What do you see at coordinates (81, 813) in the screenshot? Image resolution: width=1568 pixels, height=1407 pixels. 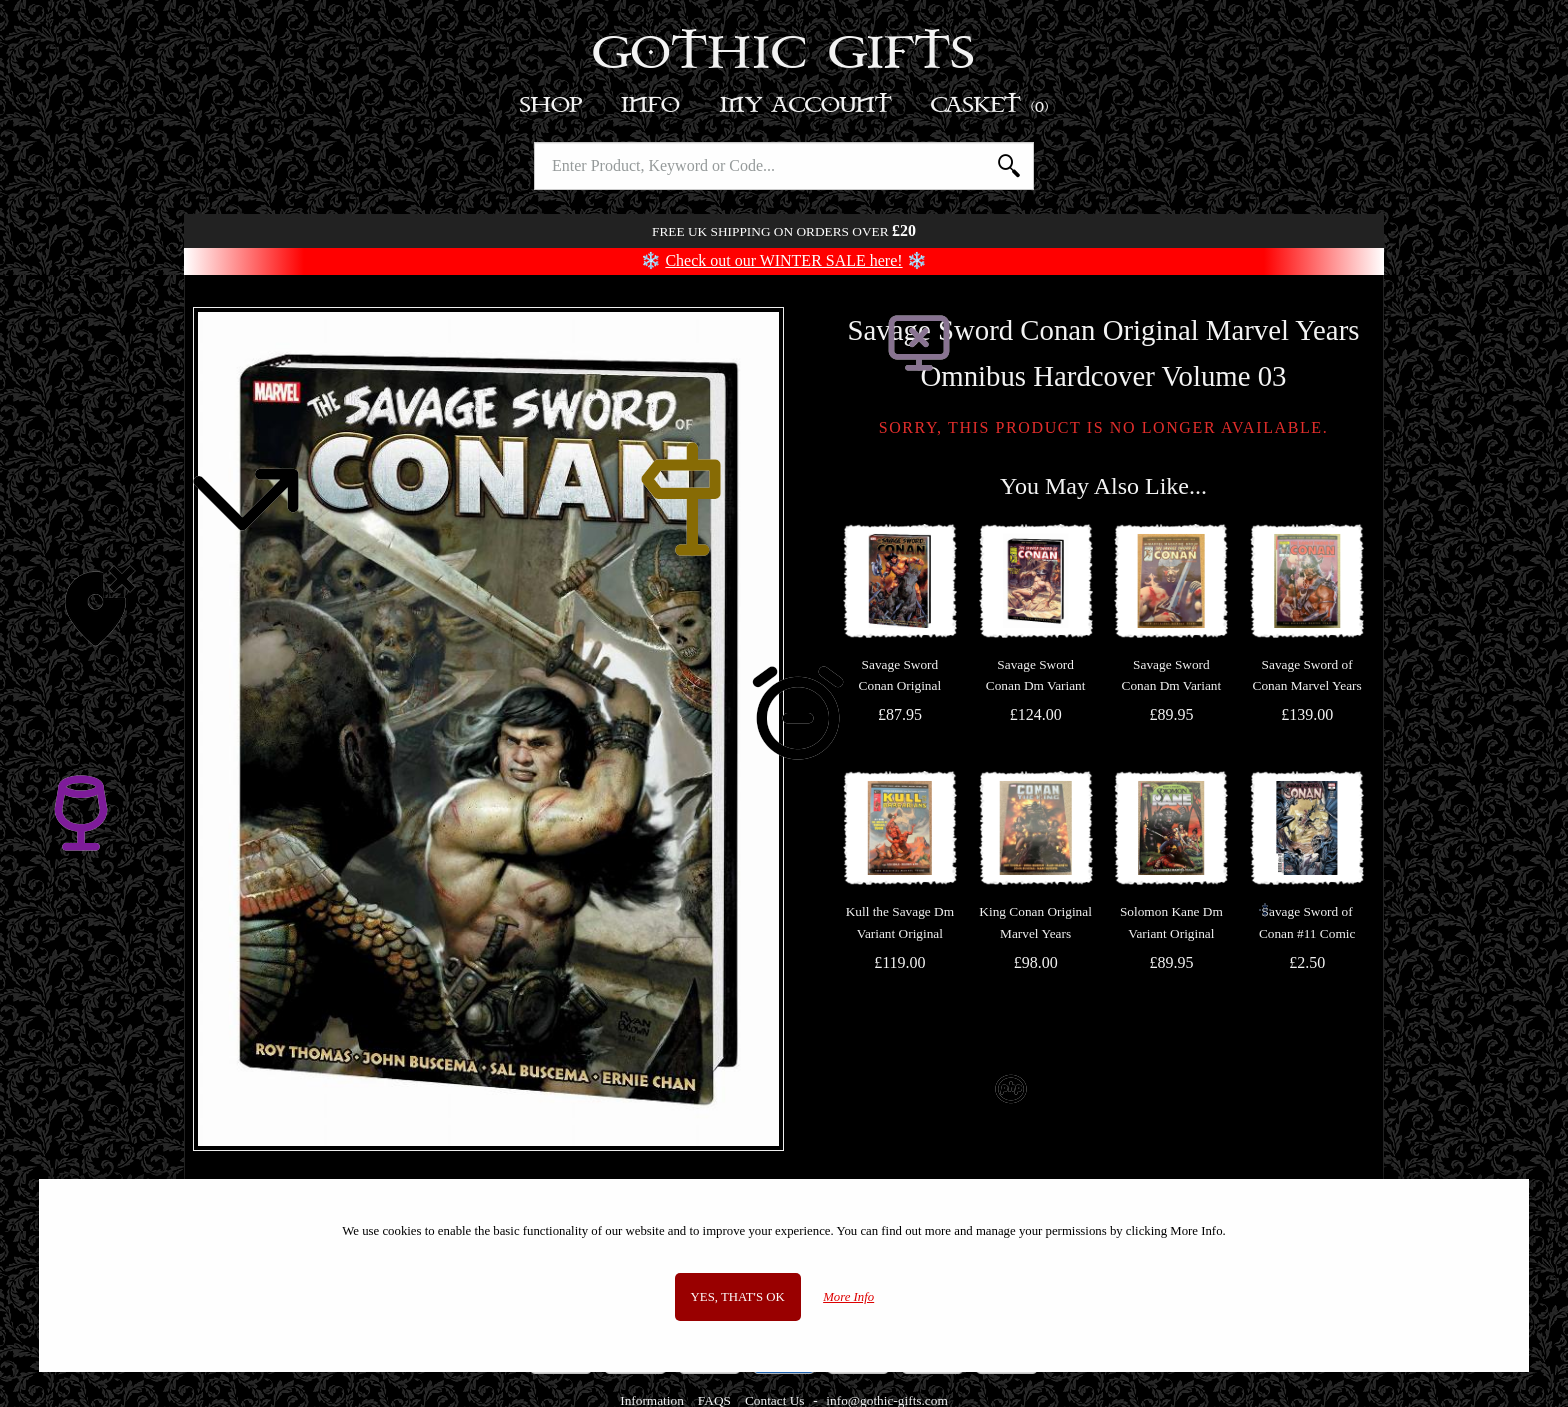 I see `view drink or beverage options` at bounding box center [81, 813].